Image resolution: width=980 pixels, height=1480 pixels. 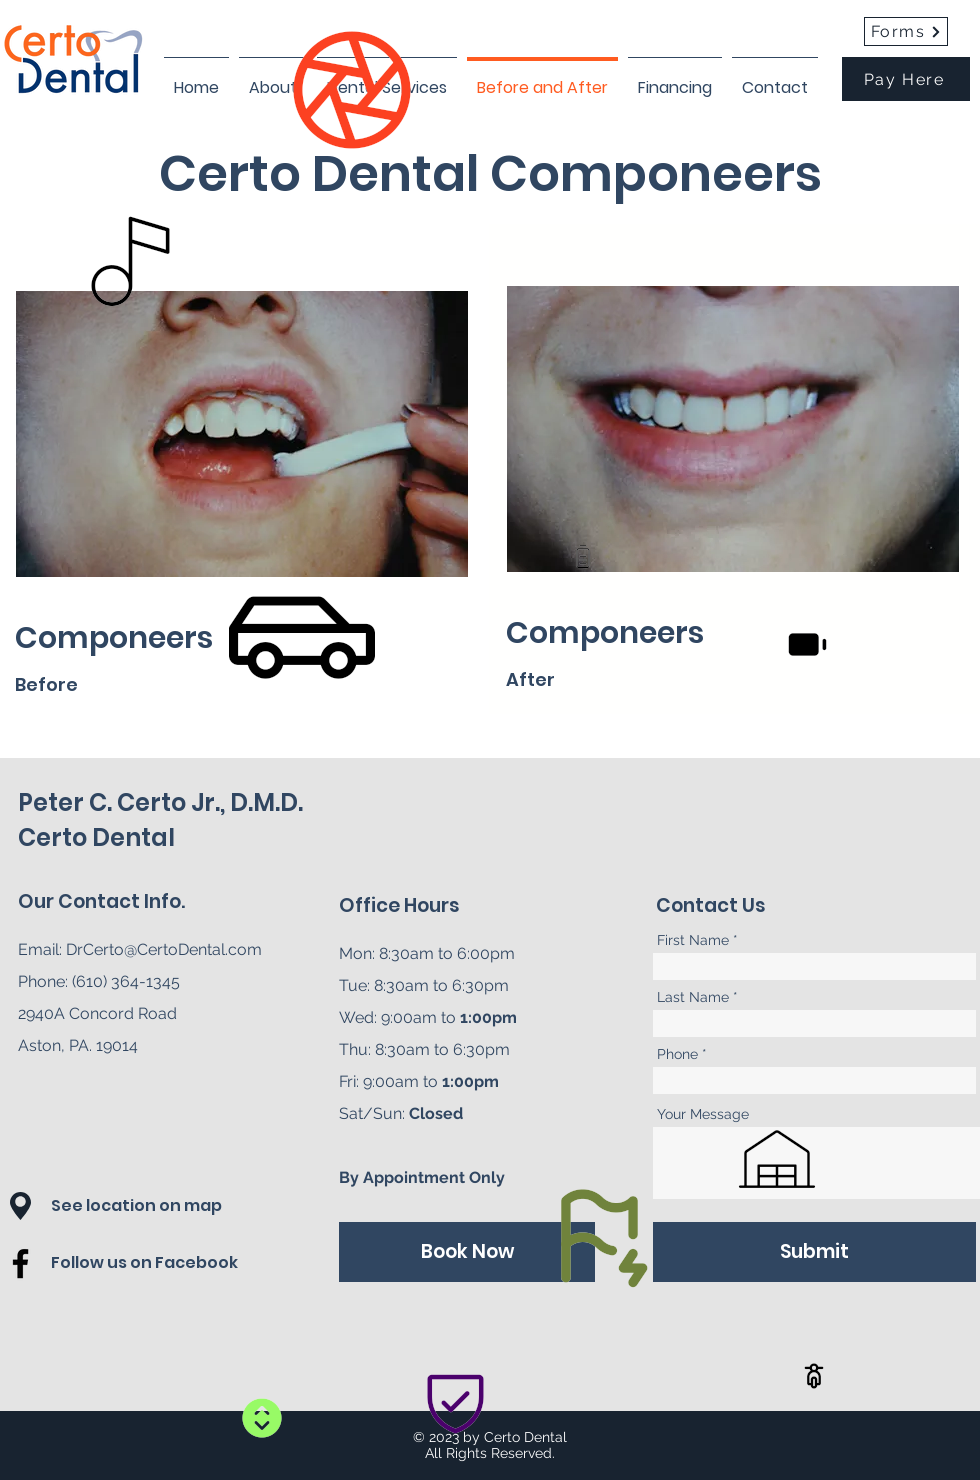 What do you see at coordinates (130, 259) in the screenshot?
I see `access music or audio player` at bounding box center [130, 259].